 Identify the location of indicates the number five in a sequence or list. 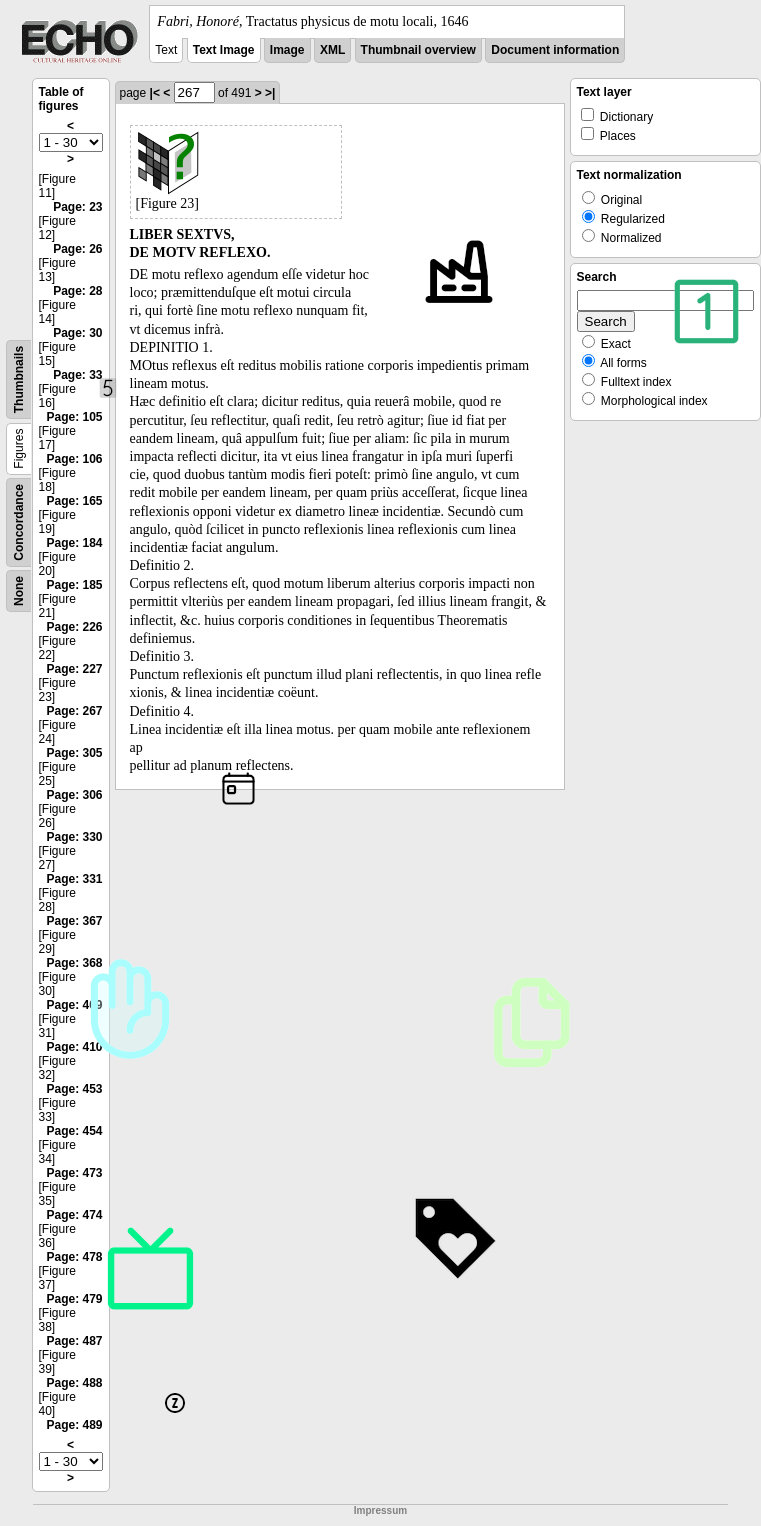
(108, 388).